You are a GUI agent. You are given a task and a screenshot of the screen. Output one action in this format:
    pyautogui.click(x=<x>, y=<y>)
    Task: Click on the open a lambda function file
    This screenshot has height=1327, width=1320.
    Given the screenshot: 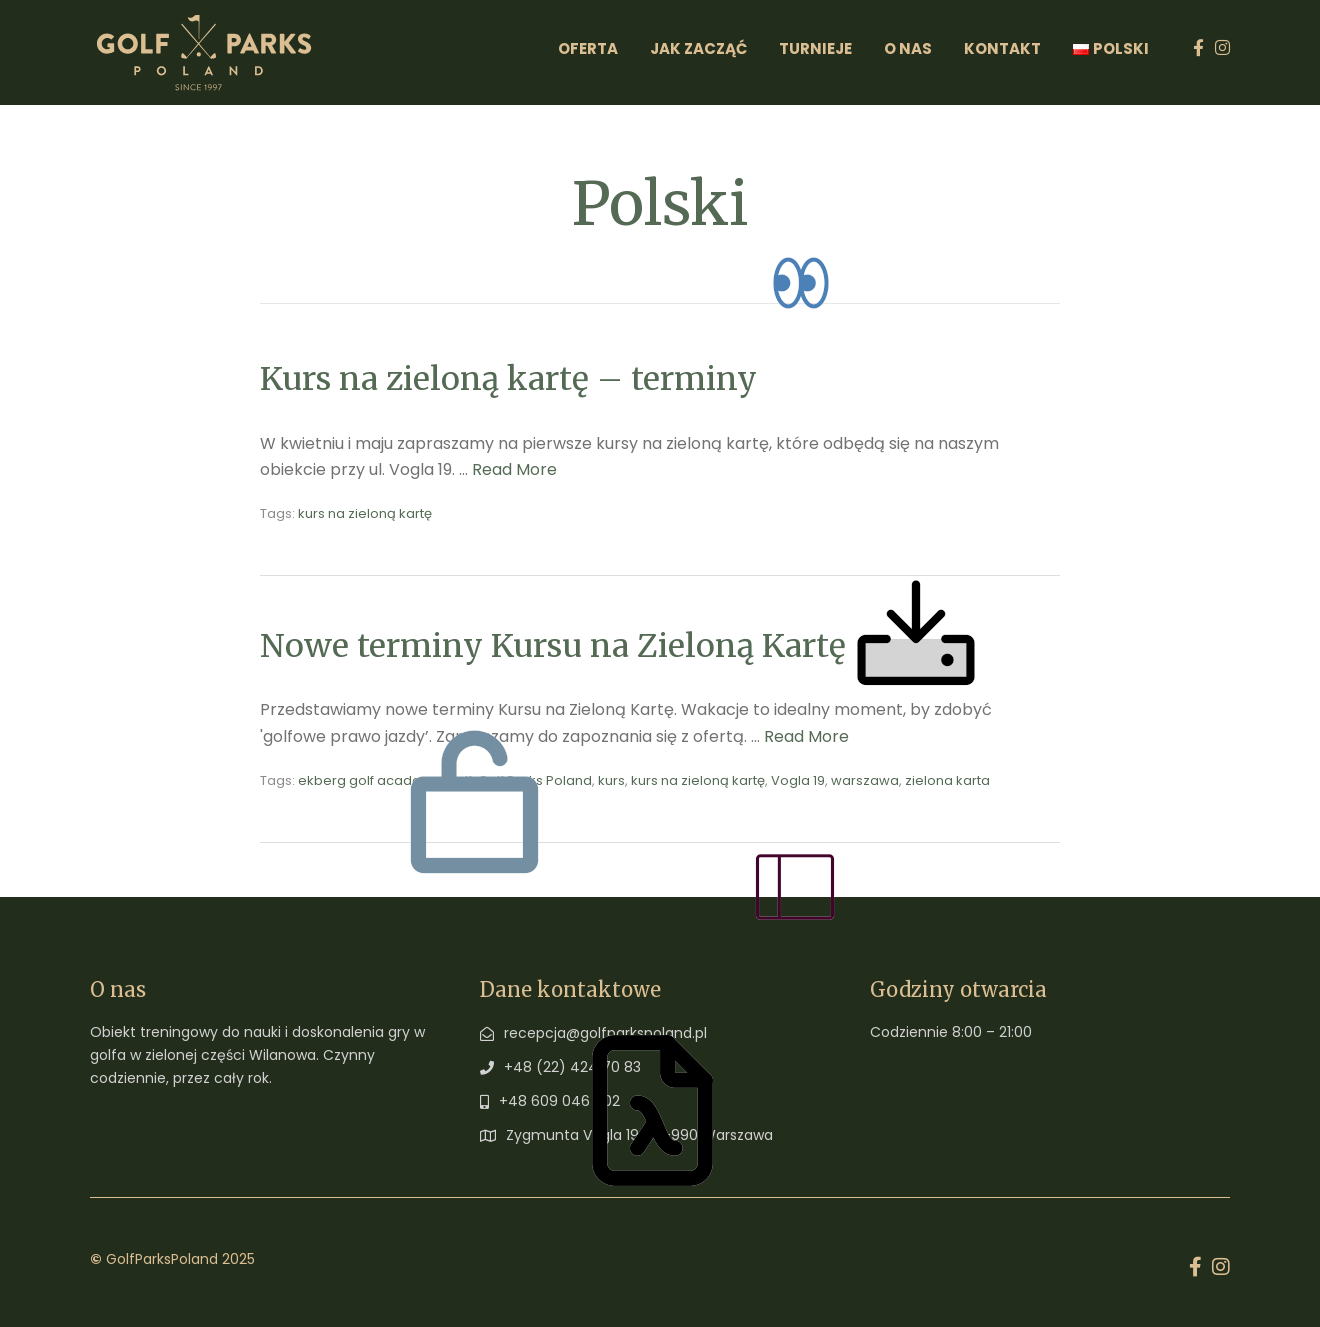 What is the action you would take?
    pyautogui.click(x=652, y=1110)
    